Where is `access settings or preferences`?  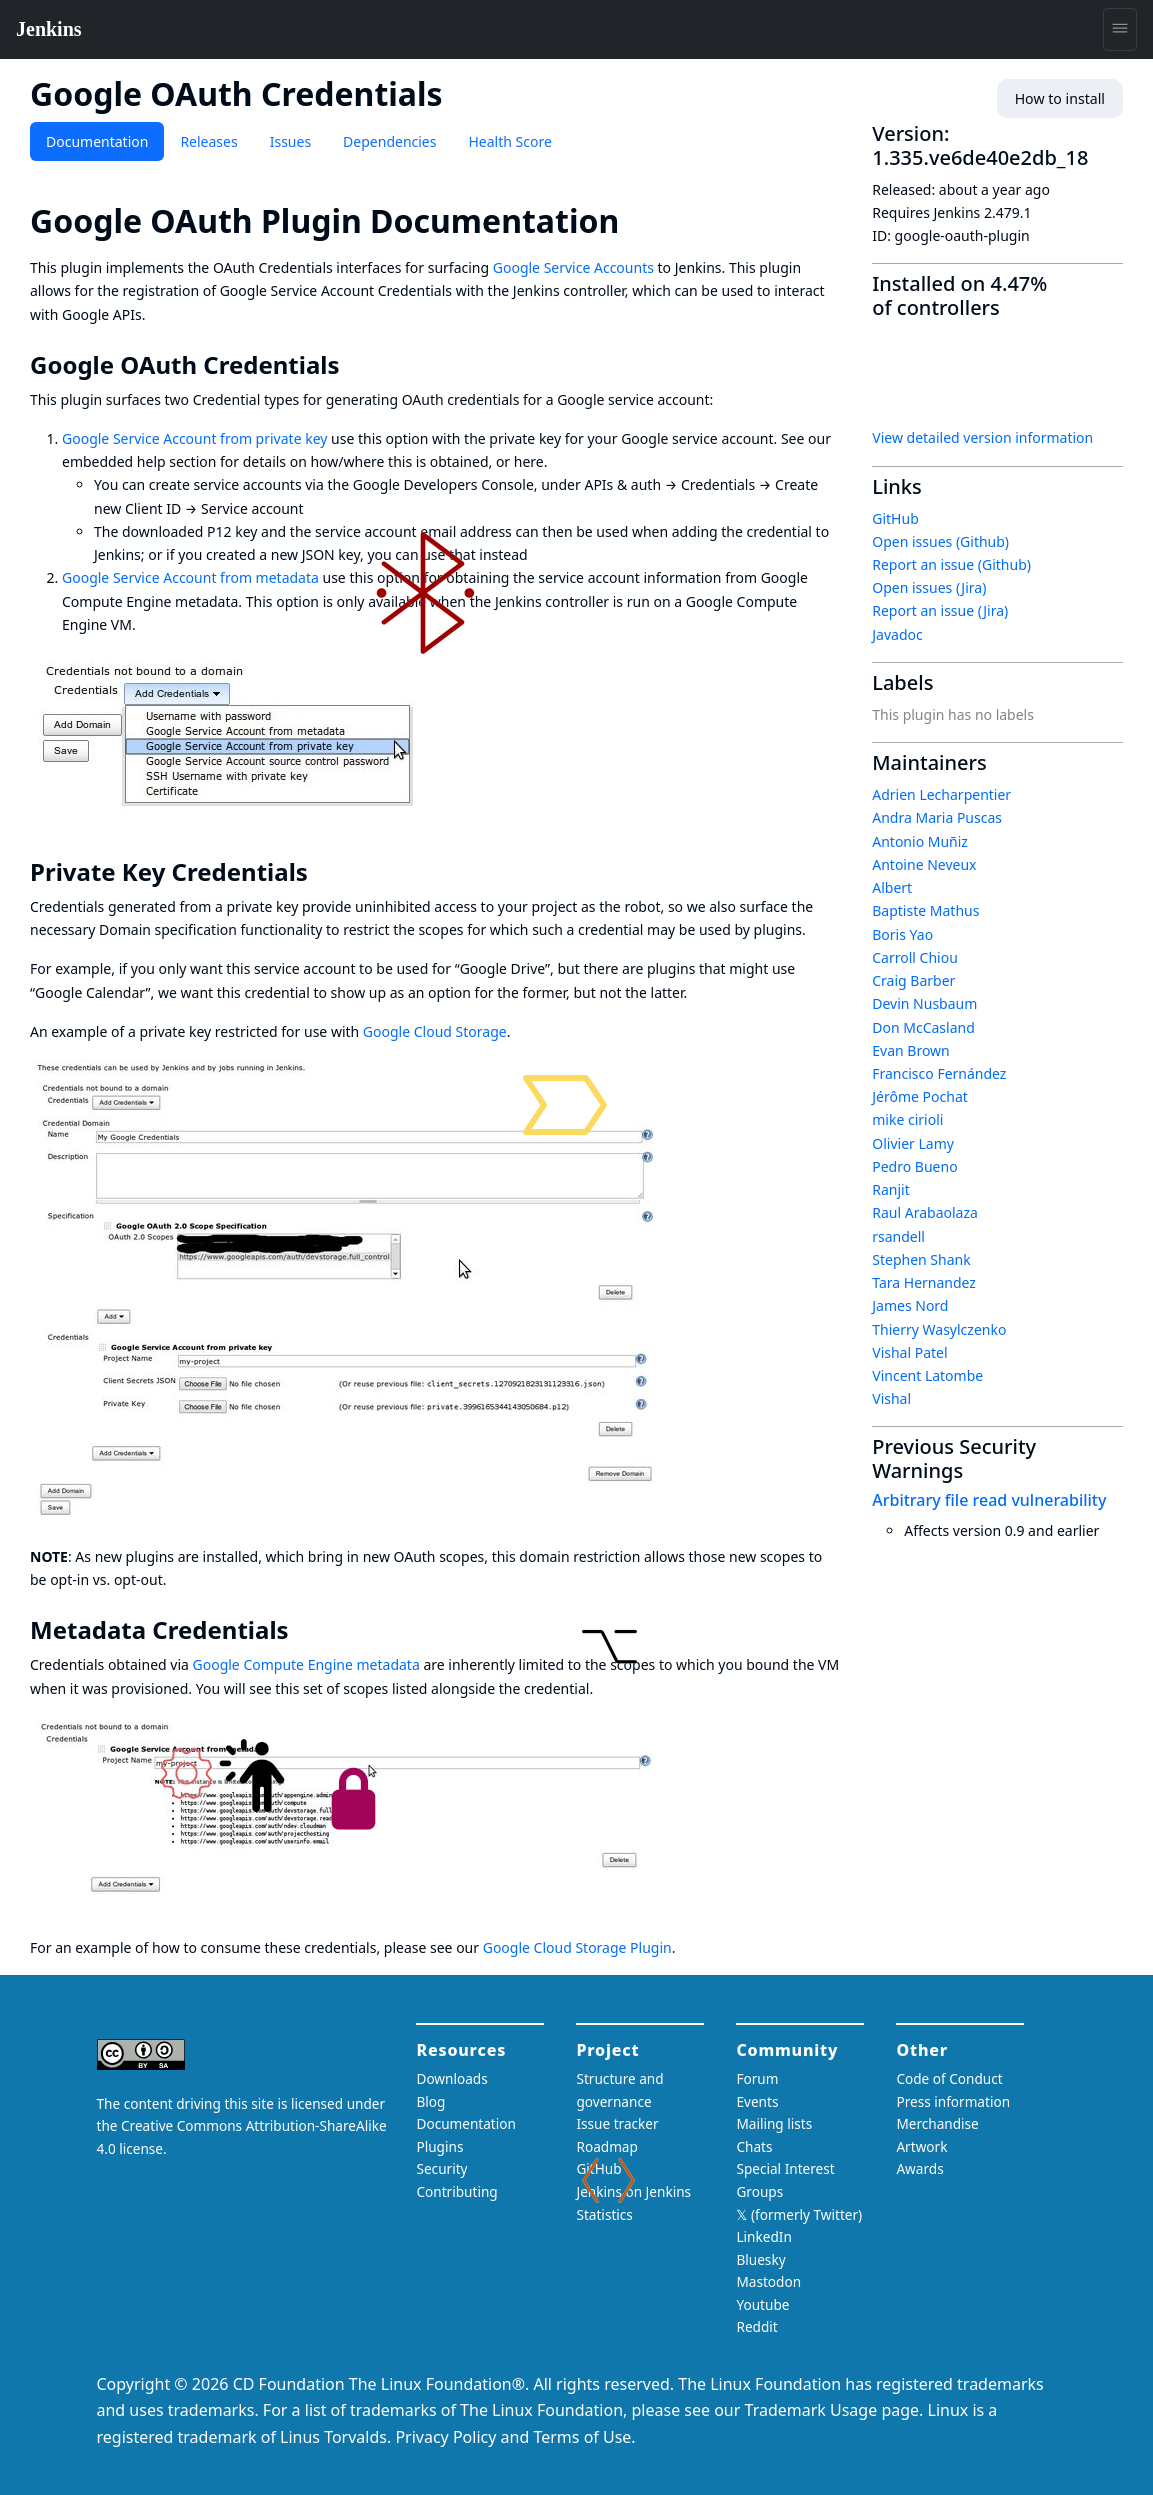 access settings or preferences is located at coordinates (186, 1773).